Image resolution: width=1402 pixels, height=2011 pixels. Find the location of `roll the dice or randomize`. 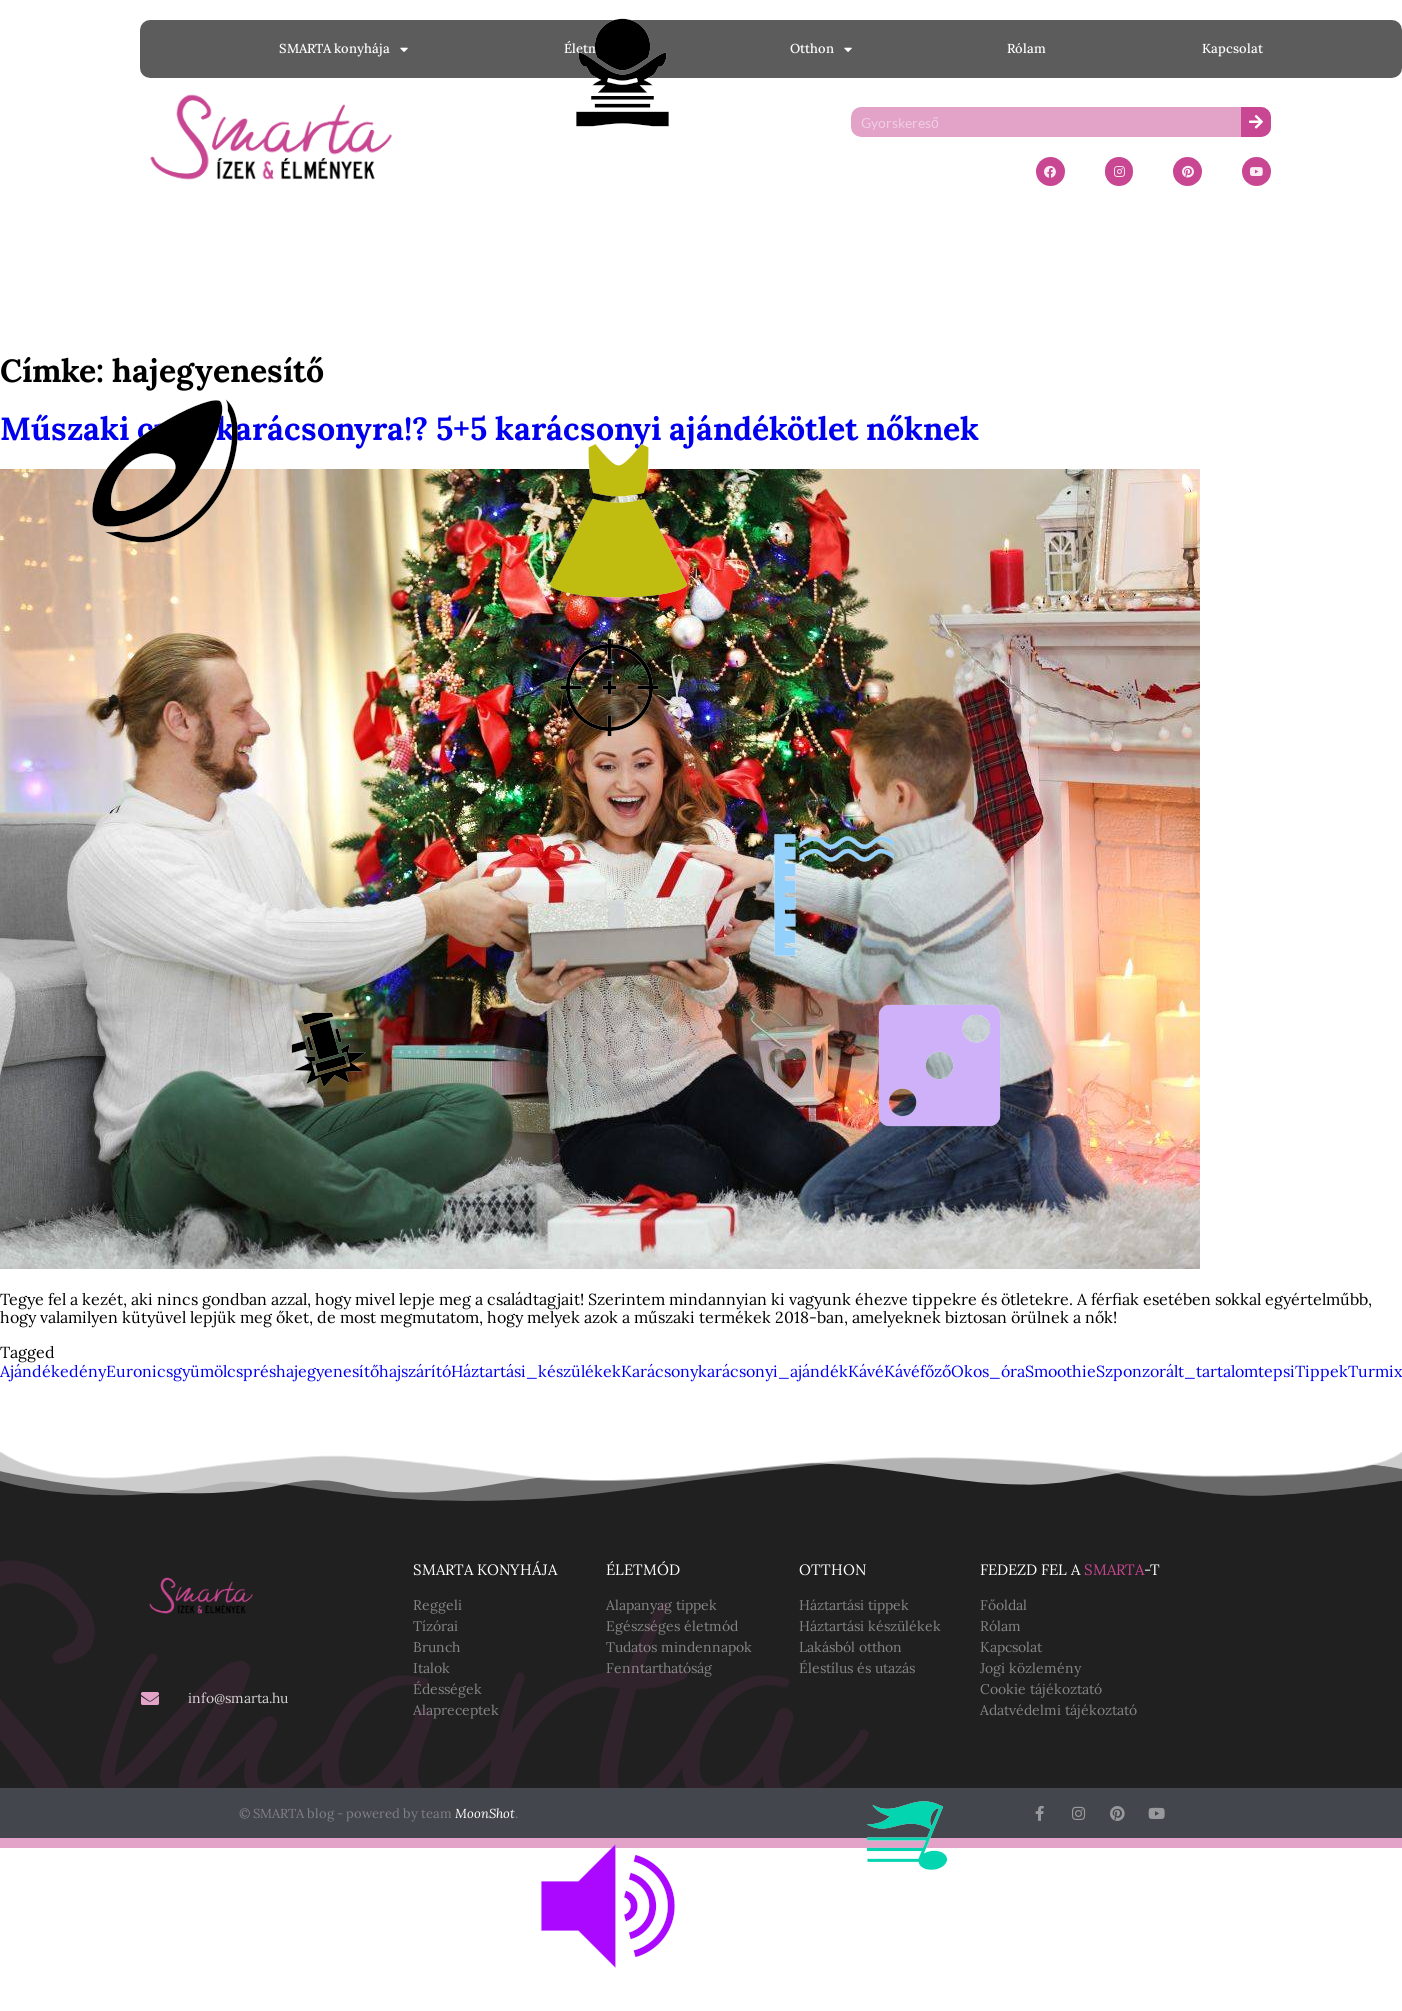

roll the dice or randomize is located at coordinates (939, 1065).